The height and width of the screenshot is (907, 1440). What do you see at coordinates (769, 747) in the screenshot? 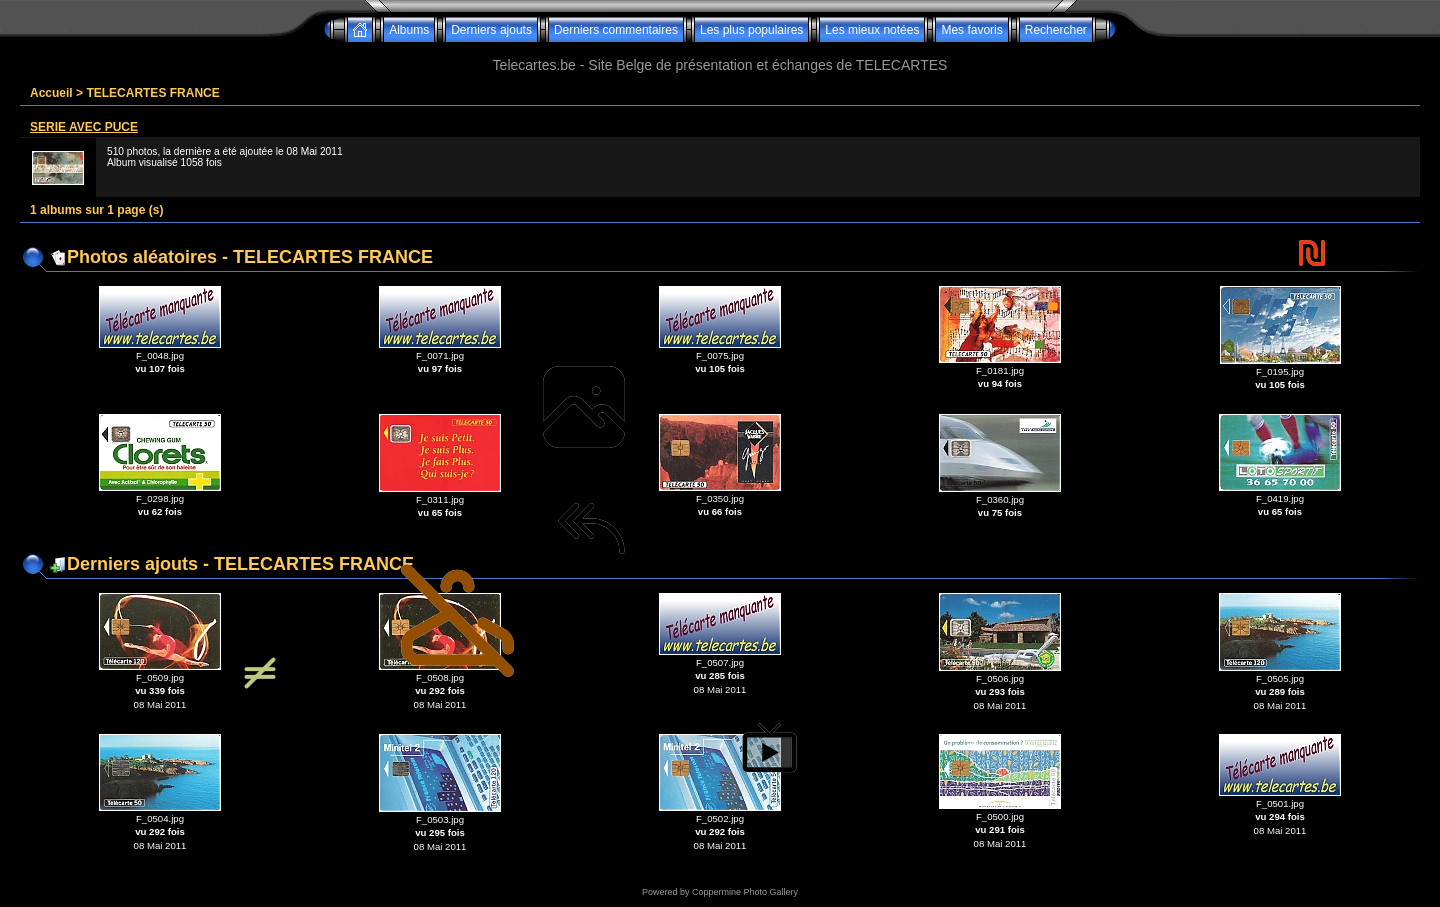
I see `watch live television or streaming content` at bounding box center [769, 747].